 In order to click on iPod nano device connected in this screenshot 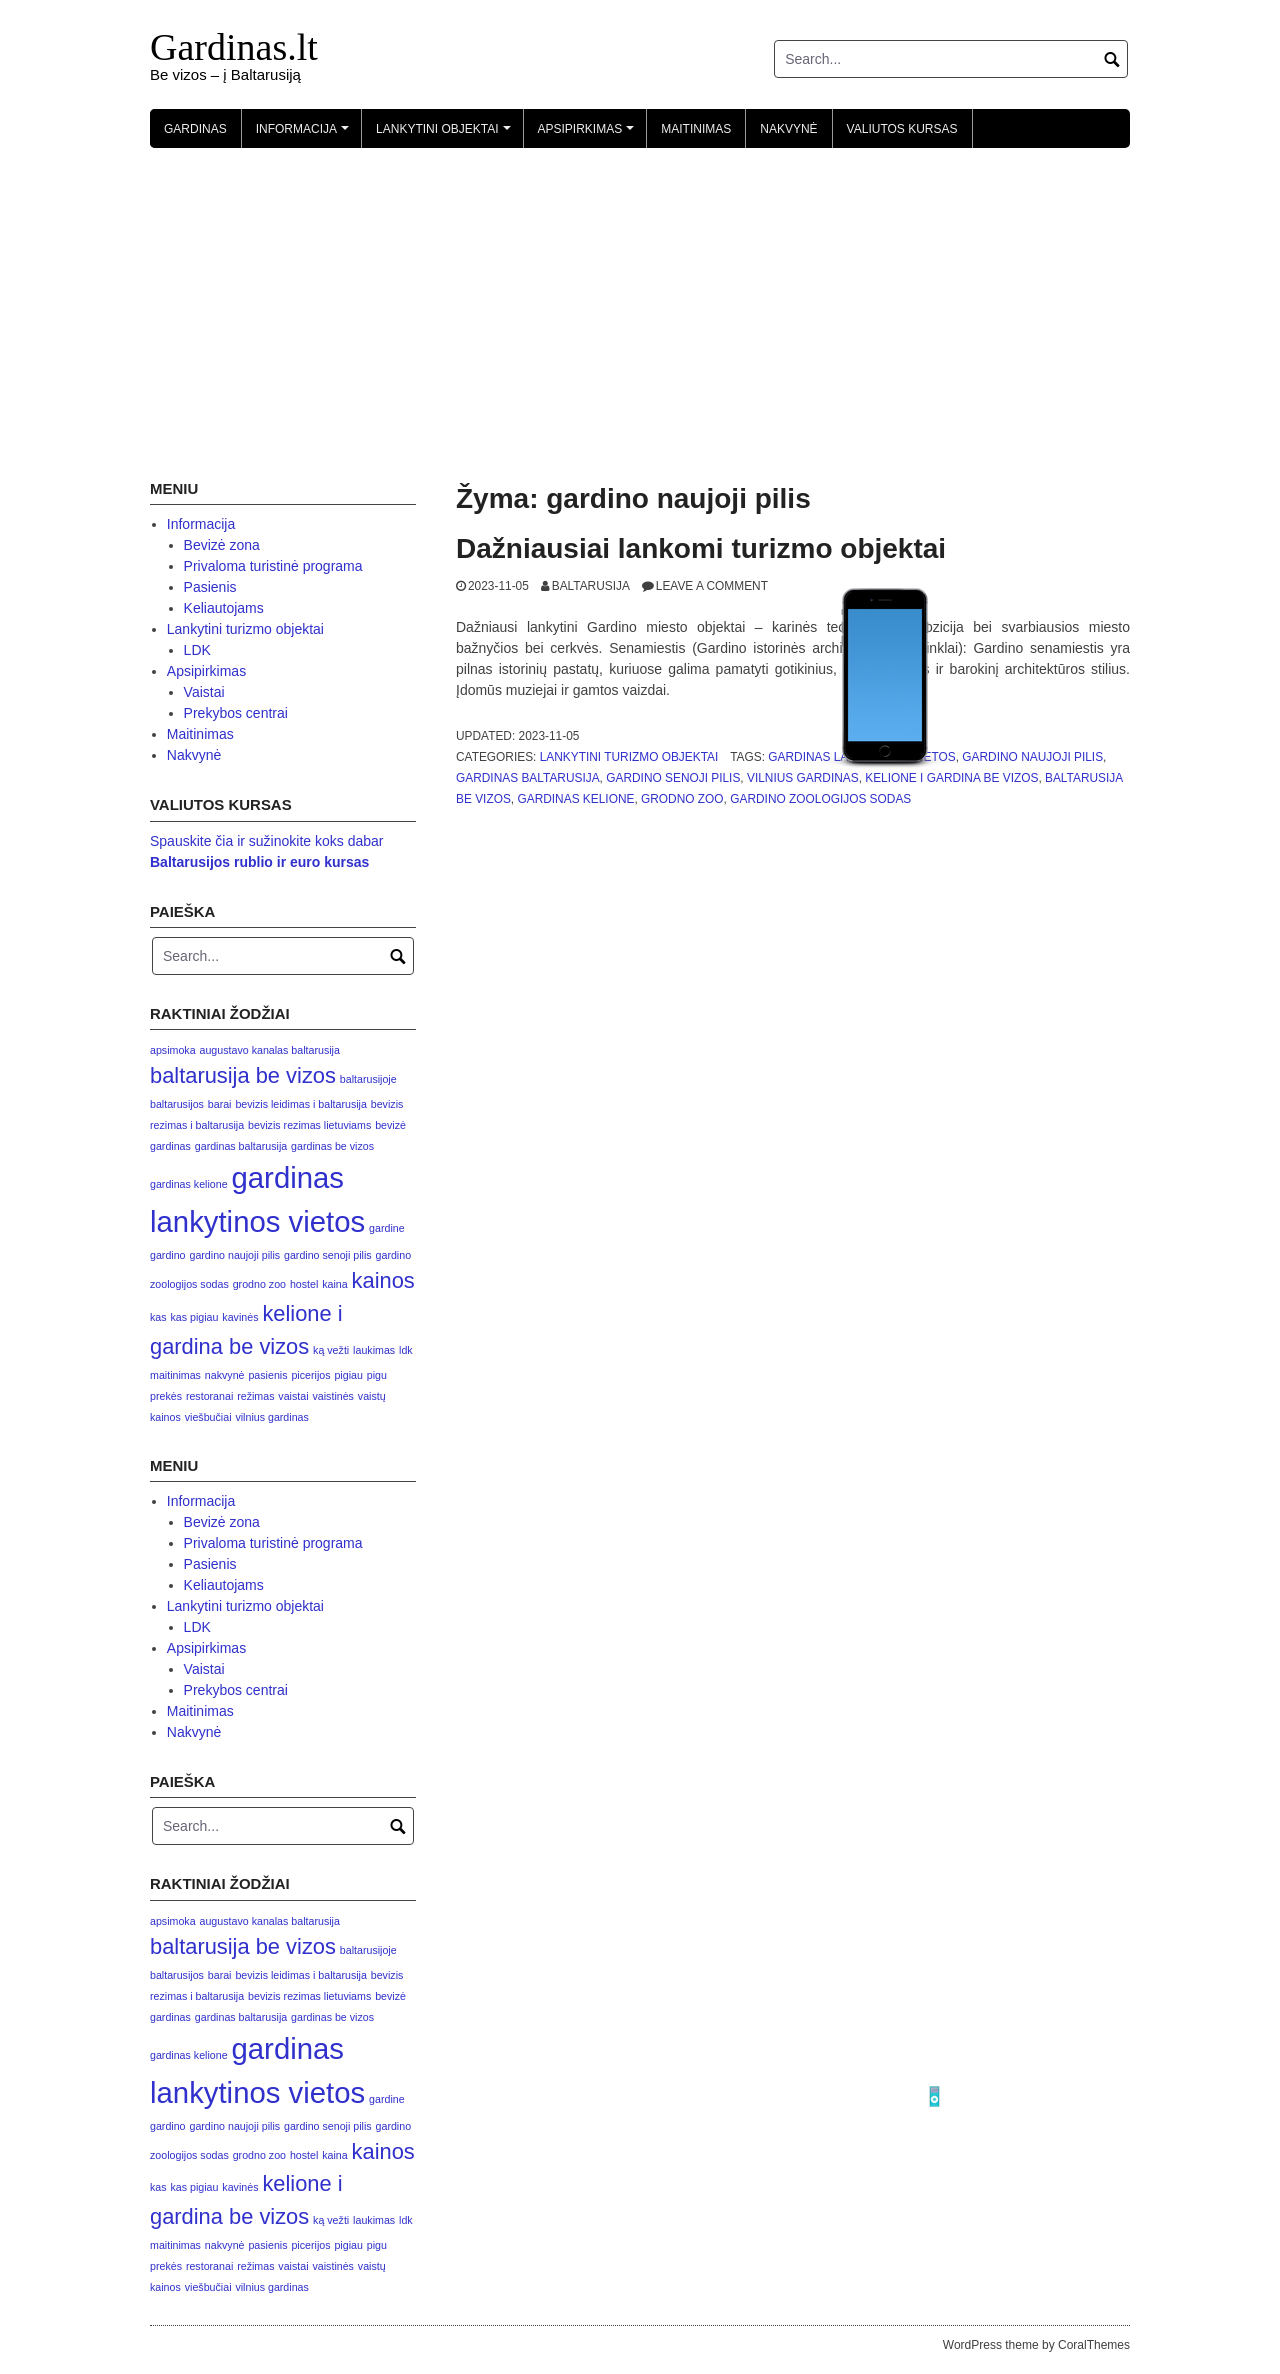, I will do `click(934, 2096)`.